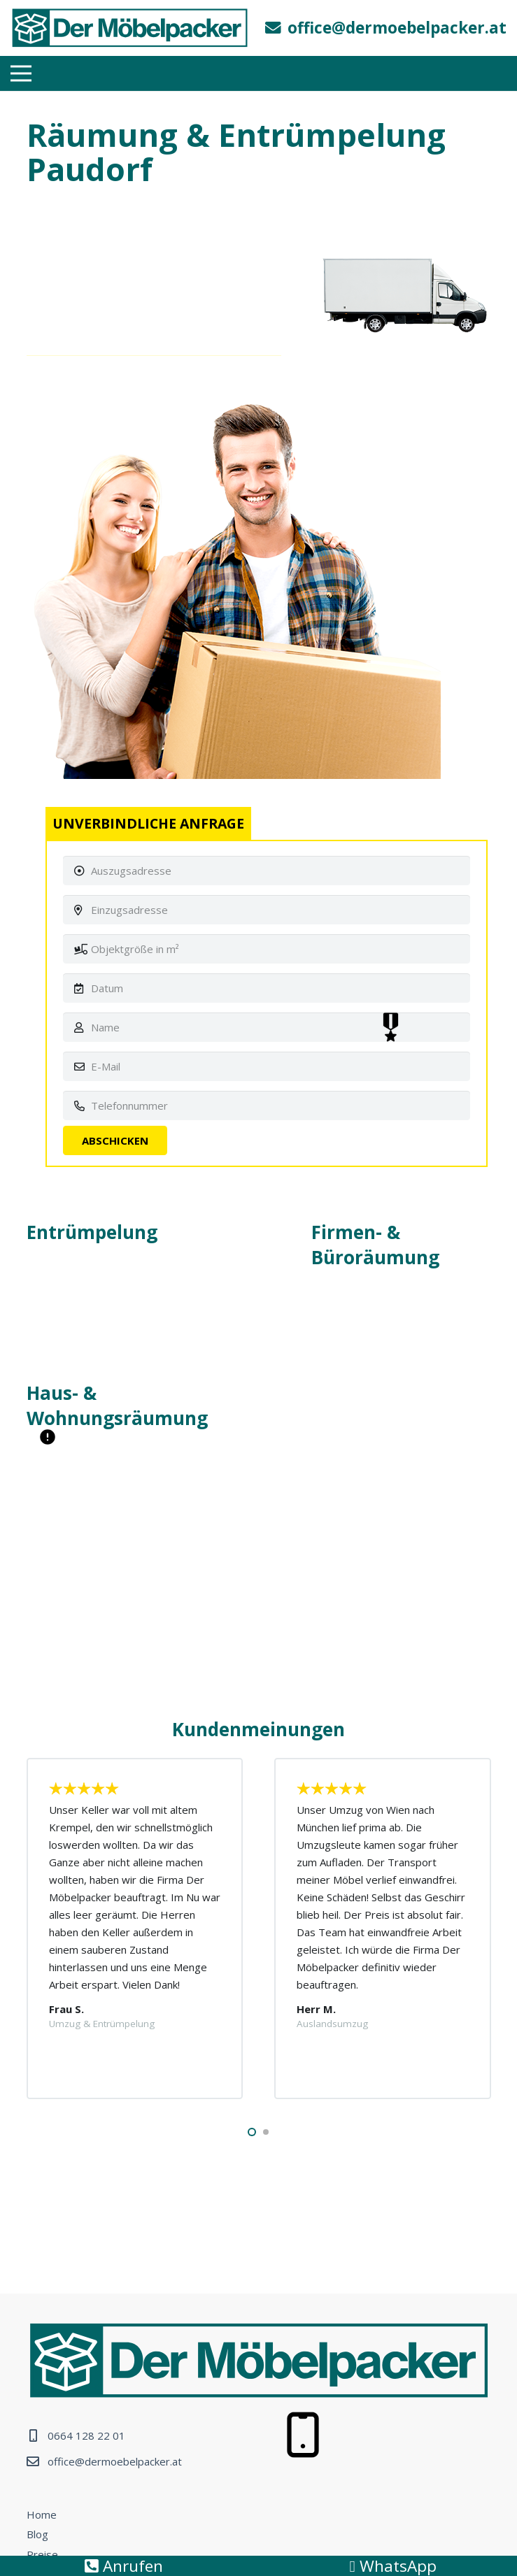 Image resolution: width=517 pixels, height=2576 pixels. I want to click on indicates an error or warning state, so click(48, 1437).